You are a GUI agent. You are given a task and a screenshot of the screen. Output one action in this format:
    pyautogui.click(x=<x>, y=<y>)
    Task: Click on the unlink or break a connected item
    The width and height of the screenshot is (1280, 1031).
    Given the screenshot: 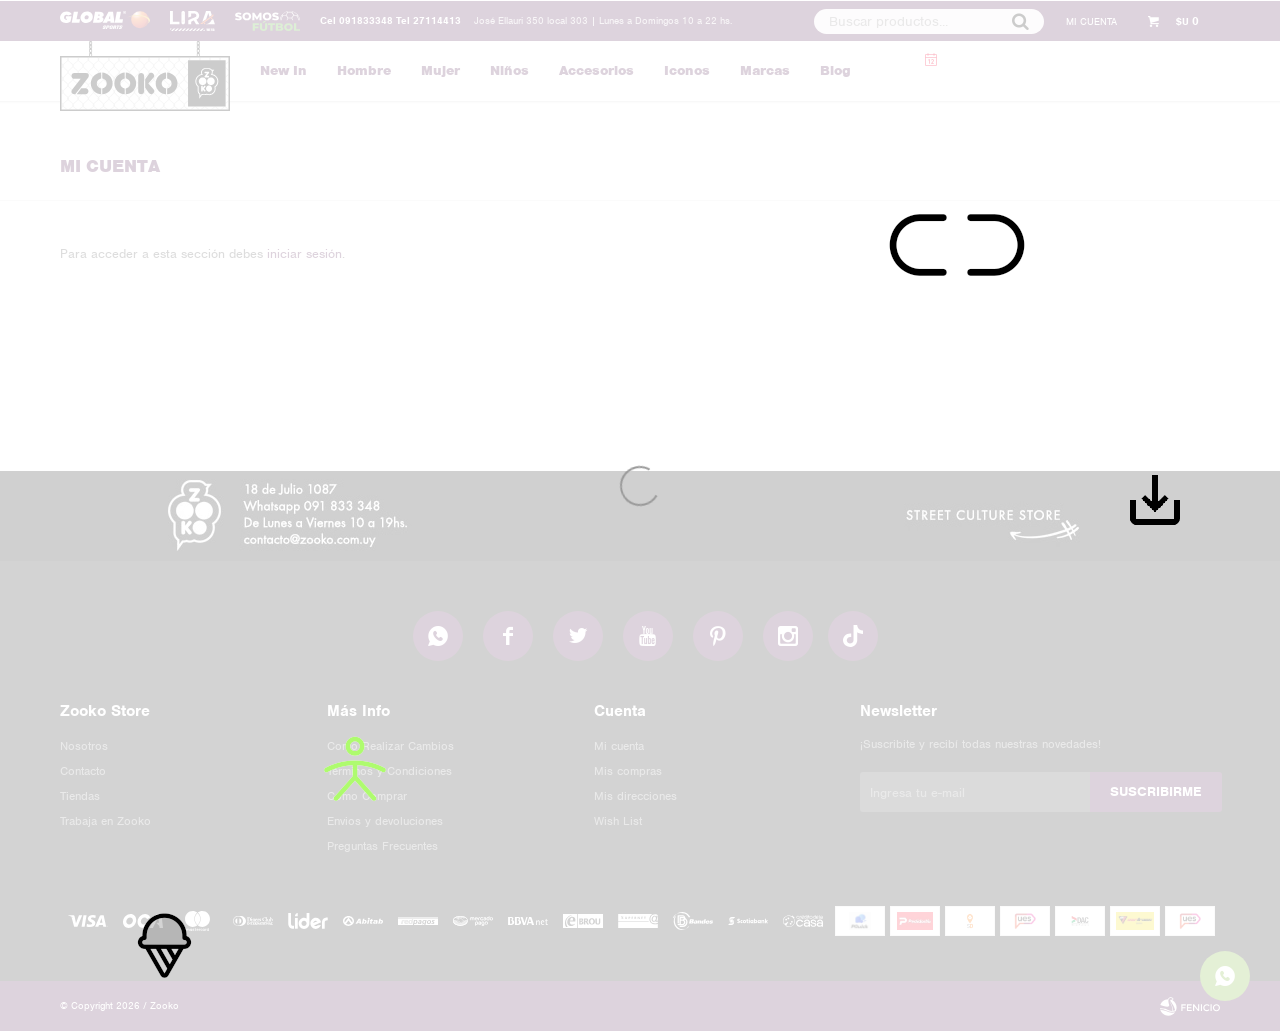 What is the action you would take?
    pyautogui.click(x=957, y=245)
    